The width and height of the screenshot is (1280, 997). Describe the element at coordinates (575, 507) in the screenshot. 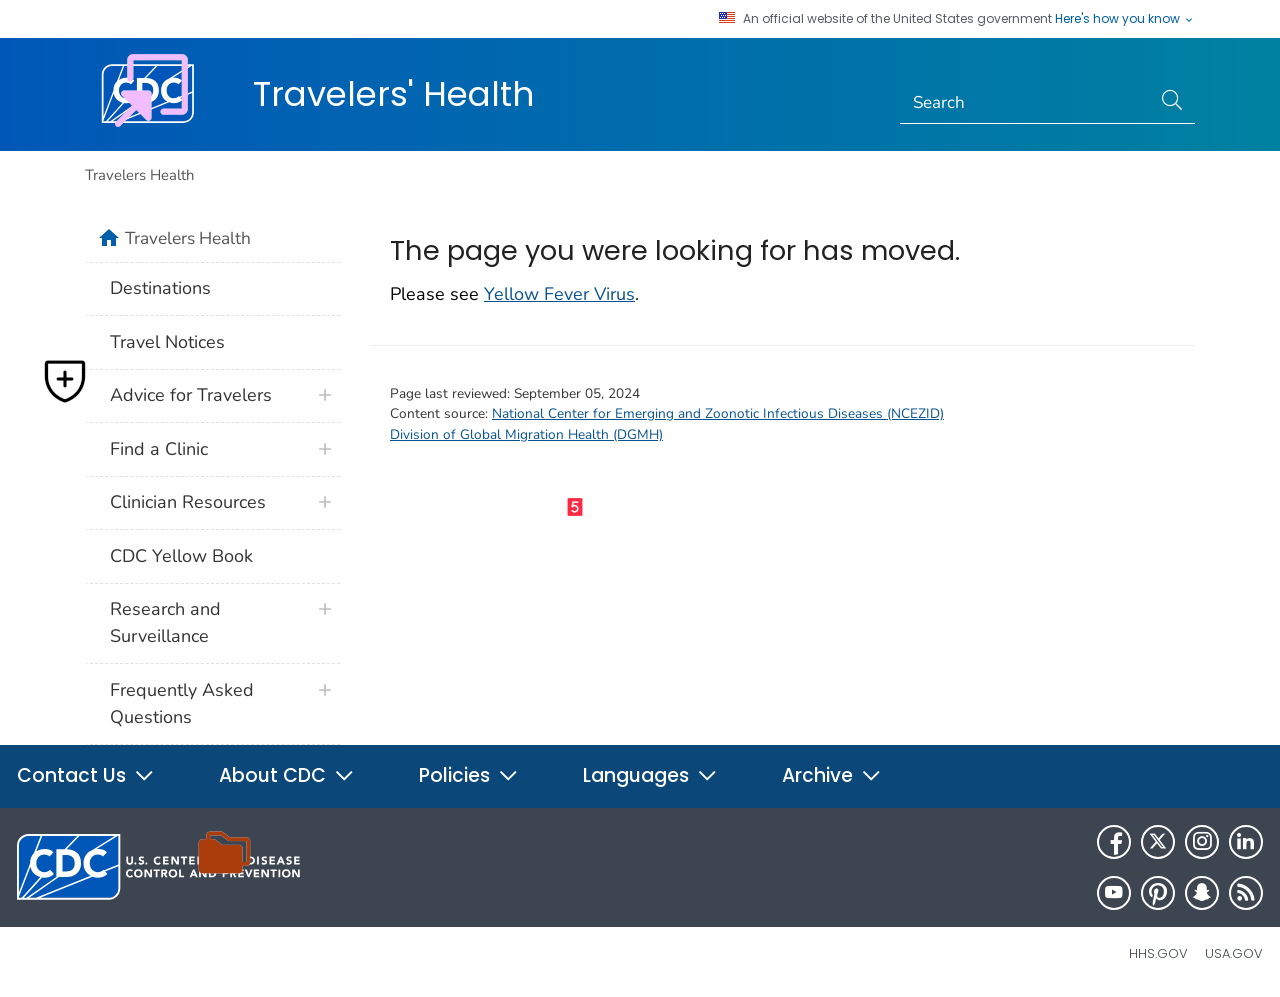

I see `indicates the number five in a sequence or list` at that location.